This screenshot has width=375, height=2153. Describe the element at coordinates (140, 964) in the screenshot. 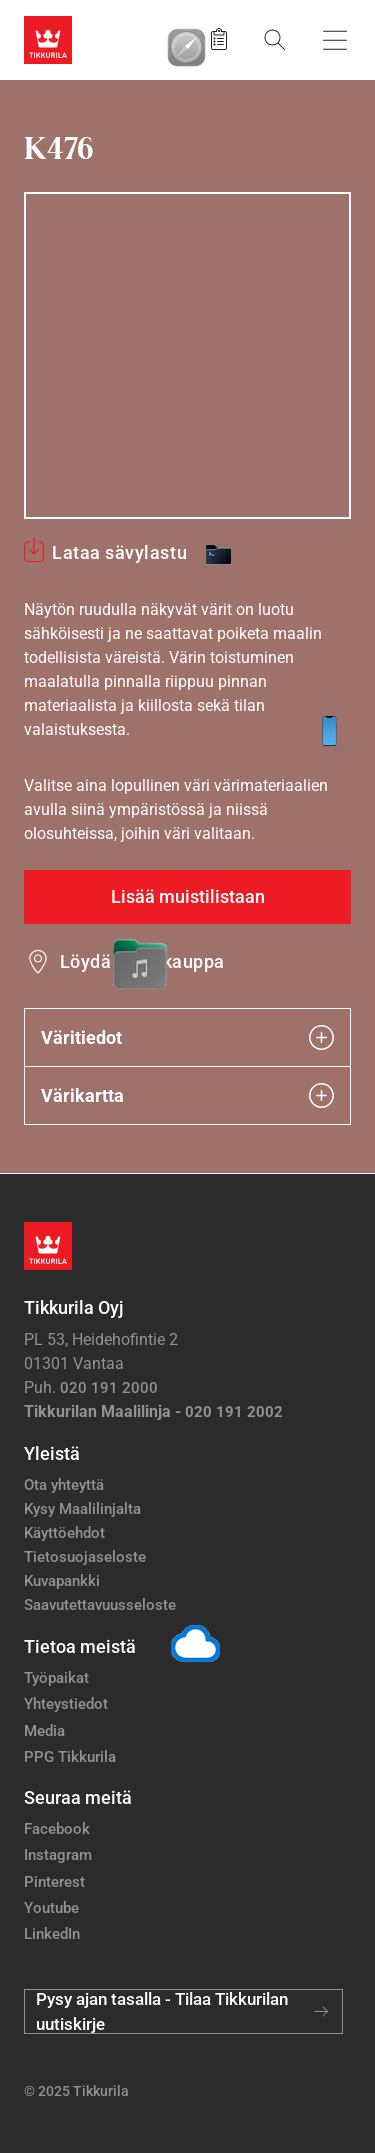

I see `open your music folder` at that location.